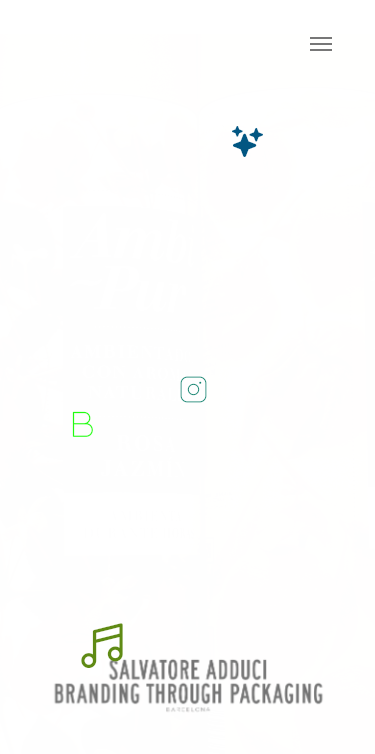 The width and height of the screenshot is (375, 754). I want to click on indicates AI-generated or enhanced content, so click(247, 141).